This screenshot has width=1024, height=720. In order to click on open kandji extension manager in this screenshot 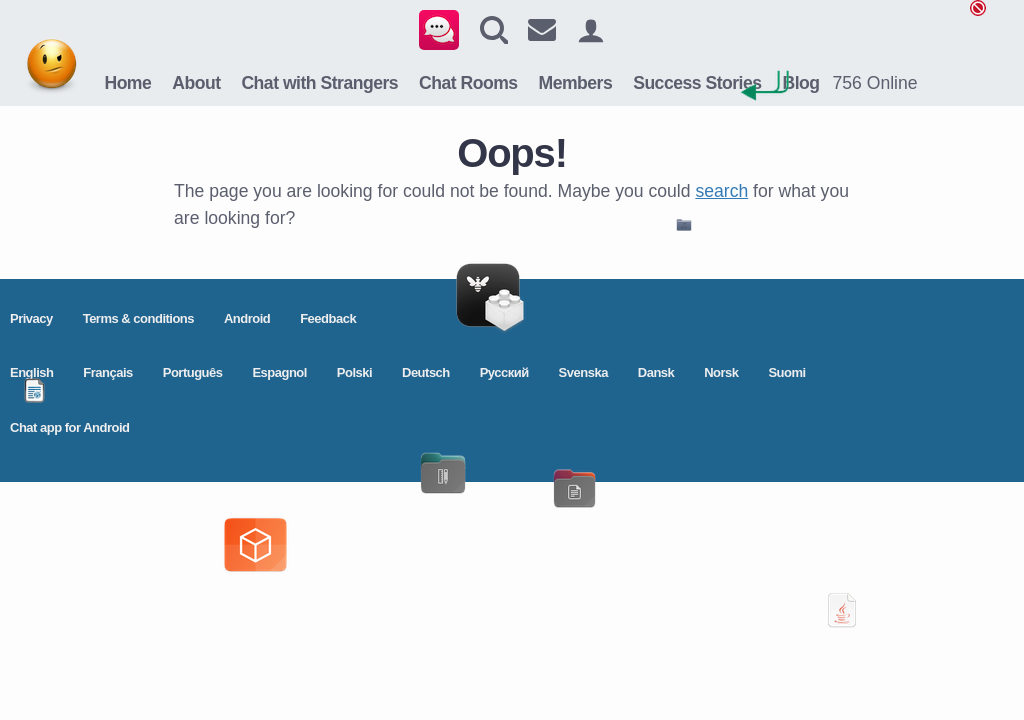, I will do `click(488, 295)`.